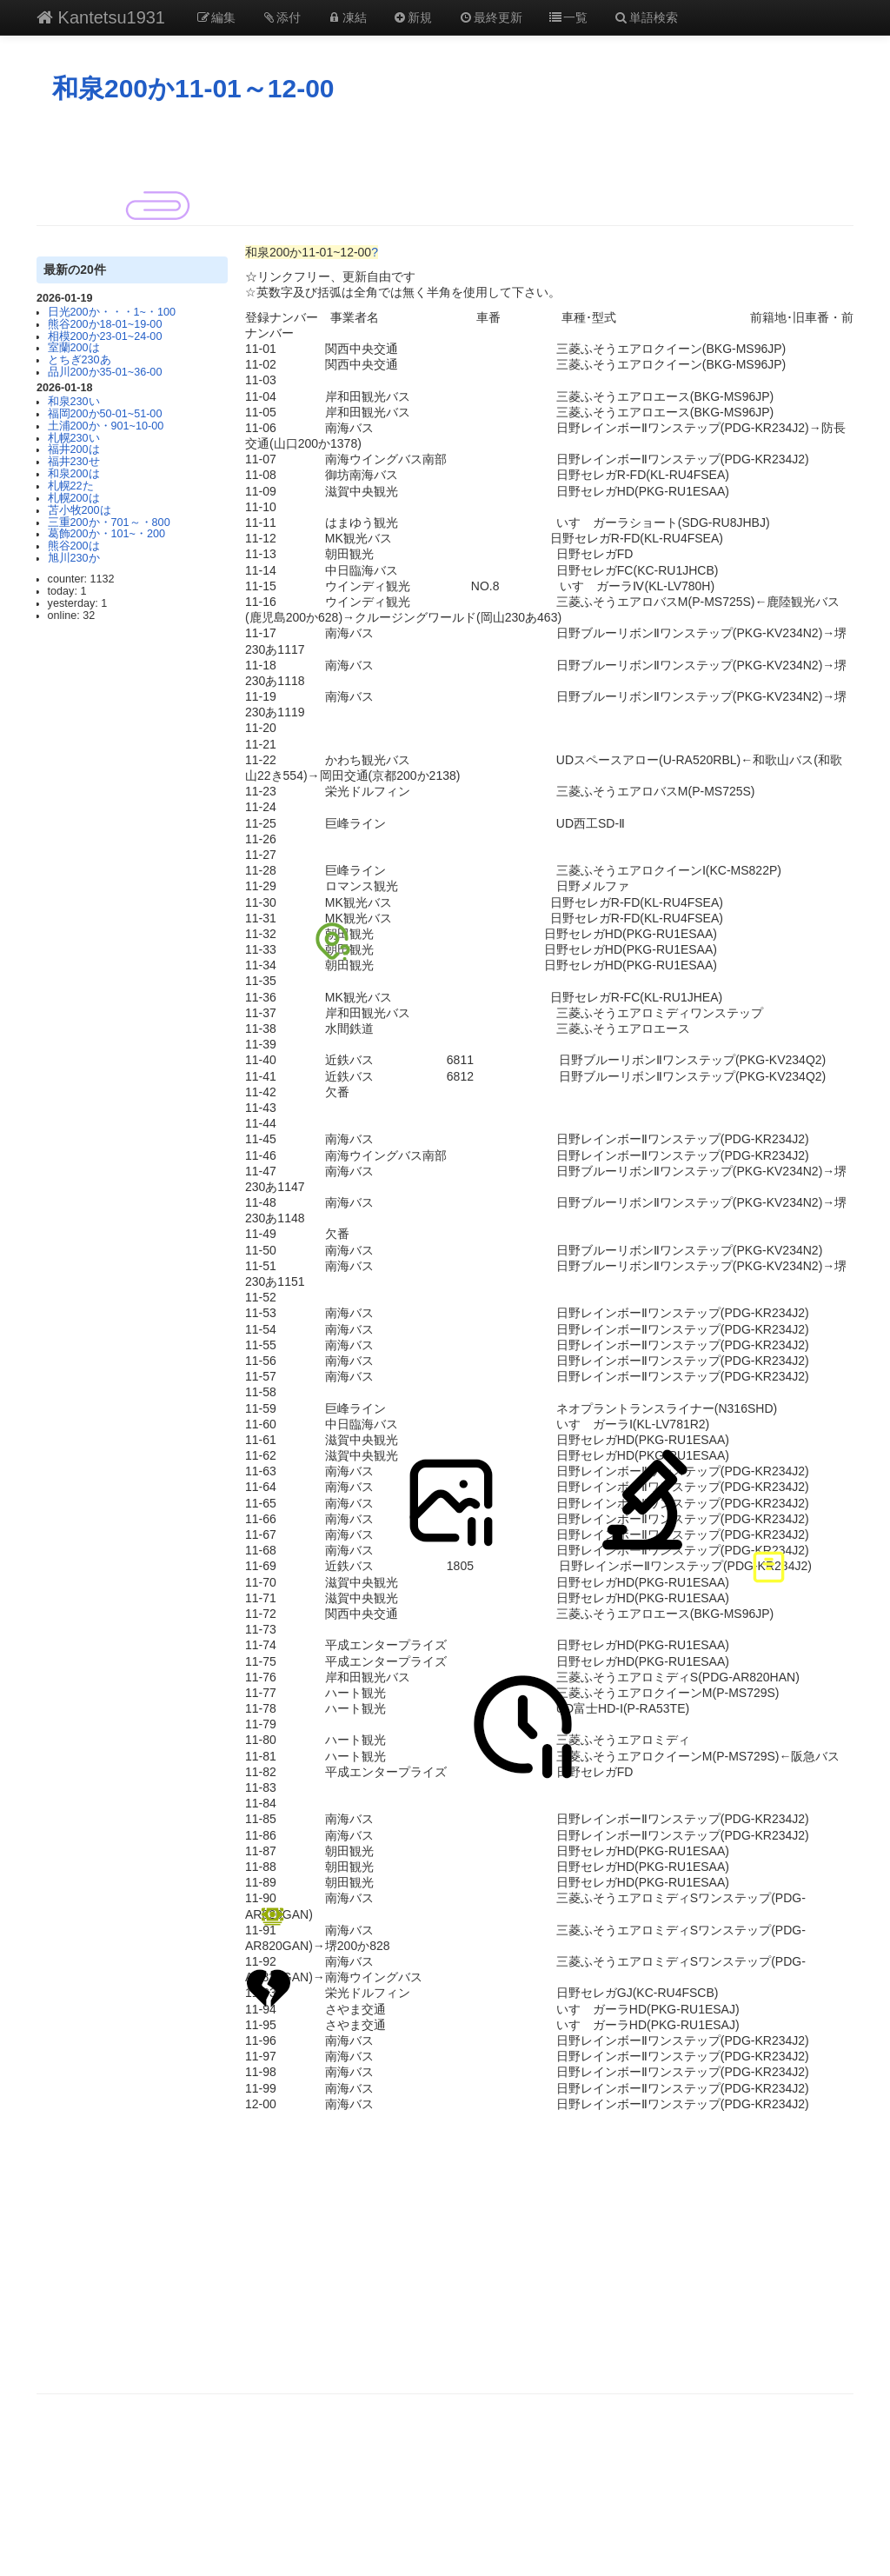 This screenshot has width=890, height=2576. Describe the element at coordinates (269, 1989) in the screenshot. I see `indicates a broken or failed favorite` at that location.